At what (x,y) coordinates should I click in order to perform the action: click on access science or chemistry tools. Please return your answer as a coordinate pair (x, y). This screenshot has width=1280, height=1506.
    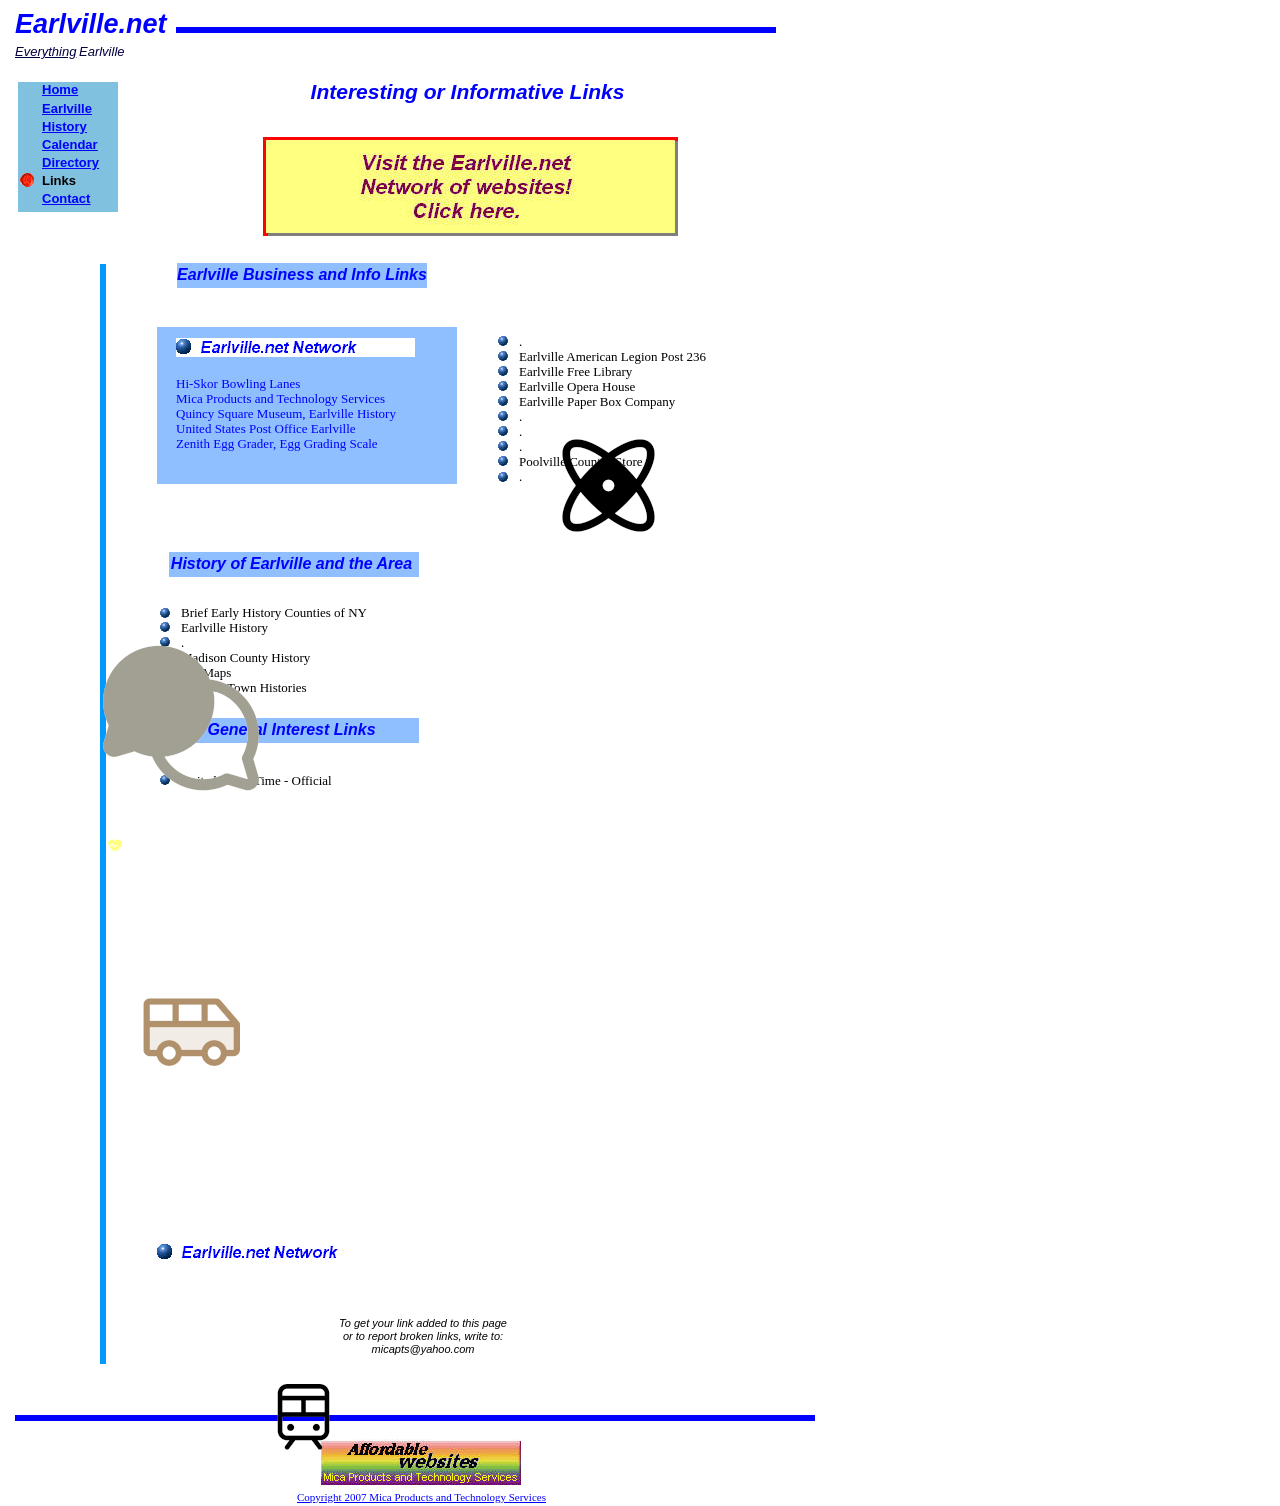
    Looking at the image, I should click on (608, 485).